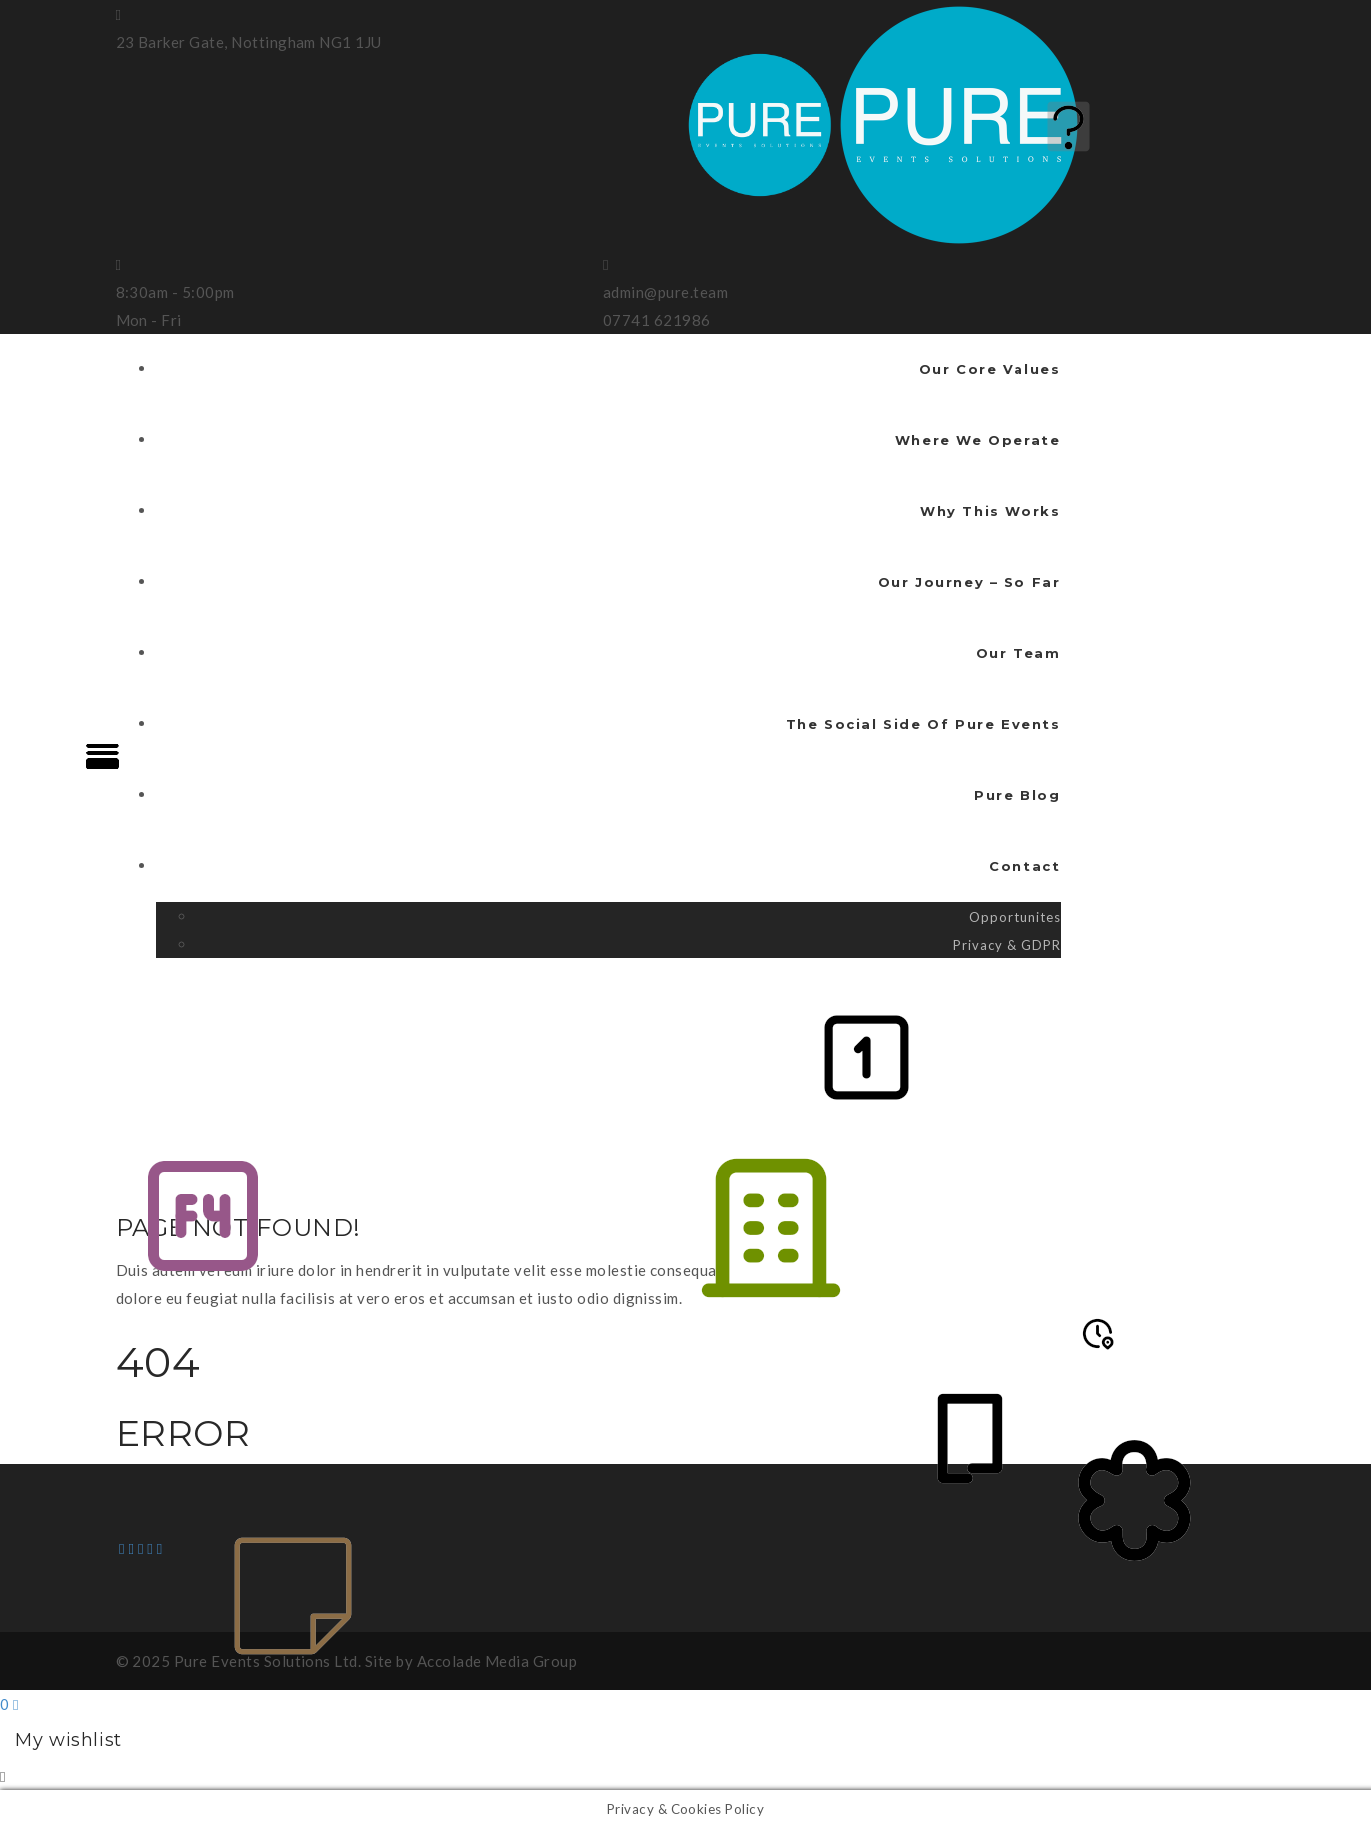  What do you see at coordinates (1135, 1500) in the screenshot?
I see `indicates a michelin star rating or award` at bounding box center [1135, 1500].